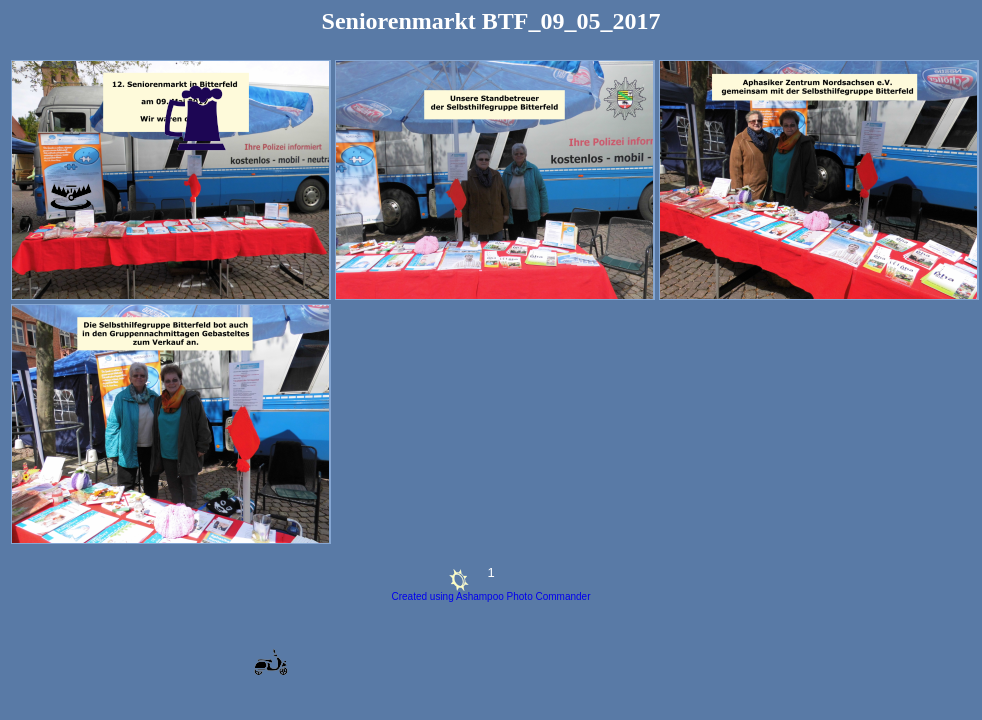 Image resolution: width=982 pixels, height=720 pixels. I want to click on trap or hazard indicator in a game interface, so click(71, 192).